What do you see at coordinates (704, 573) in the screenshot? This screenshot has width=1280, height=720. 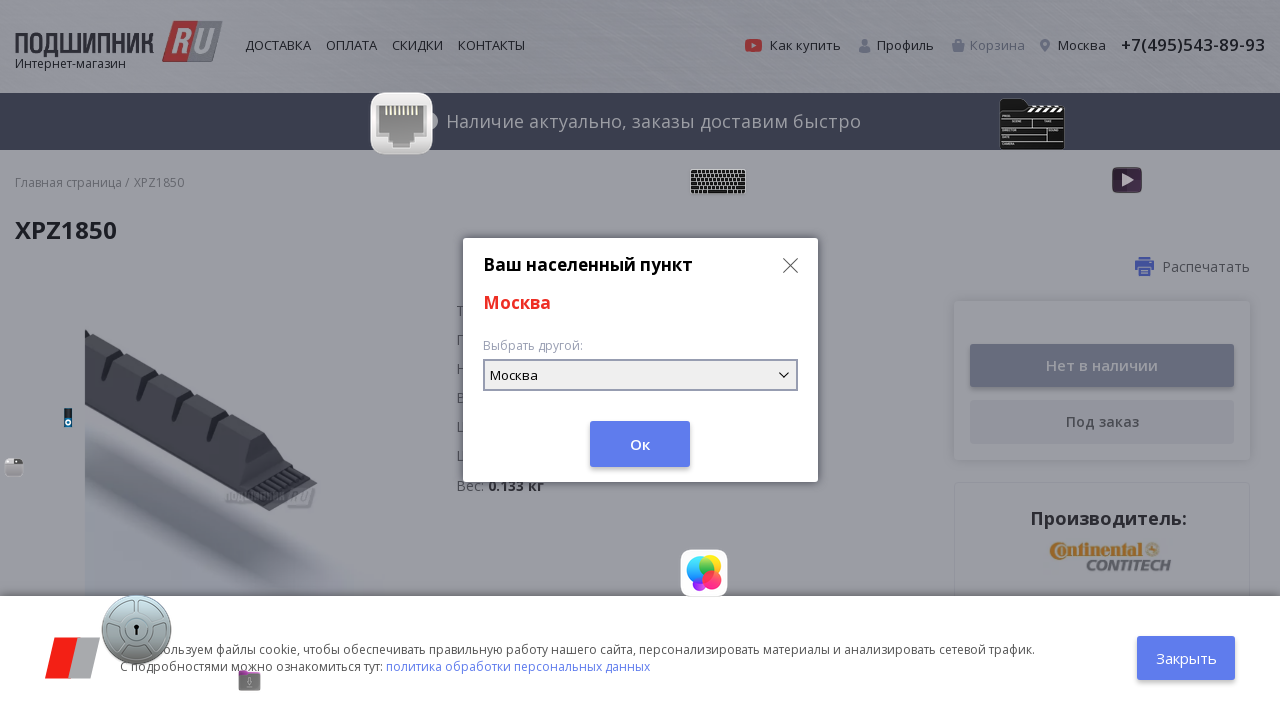 I see `open Game Center to view achievements and leaderboards` at bounding box center [704, 573].